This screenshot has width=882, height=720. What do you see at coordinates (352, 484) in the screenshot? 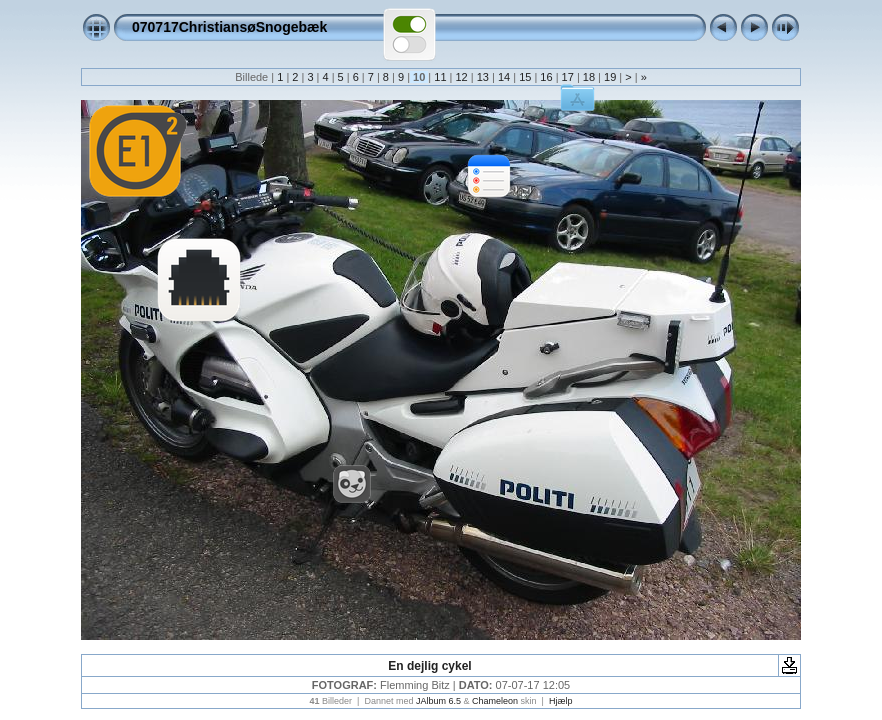
I see `launch puppy linux operating system` at bounding box center [352, 484].